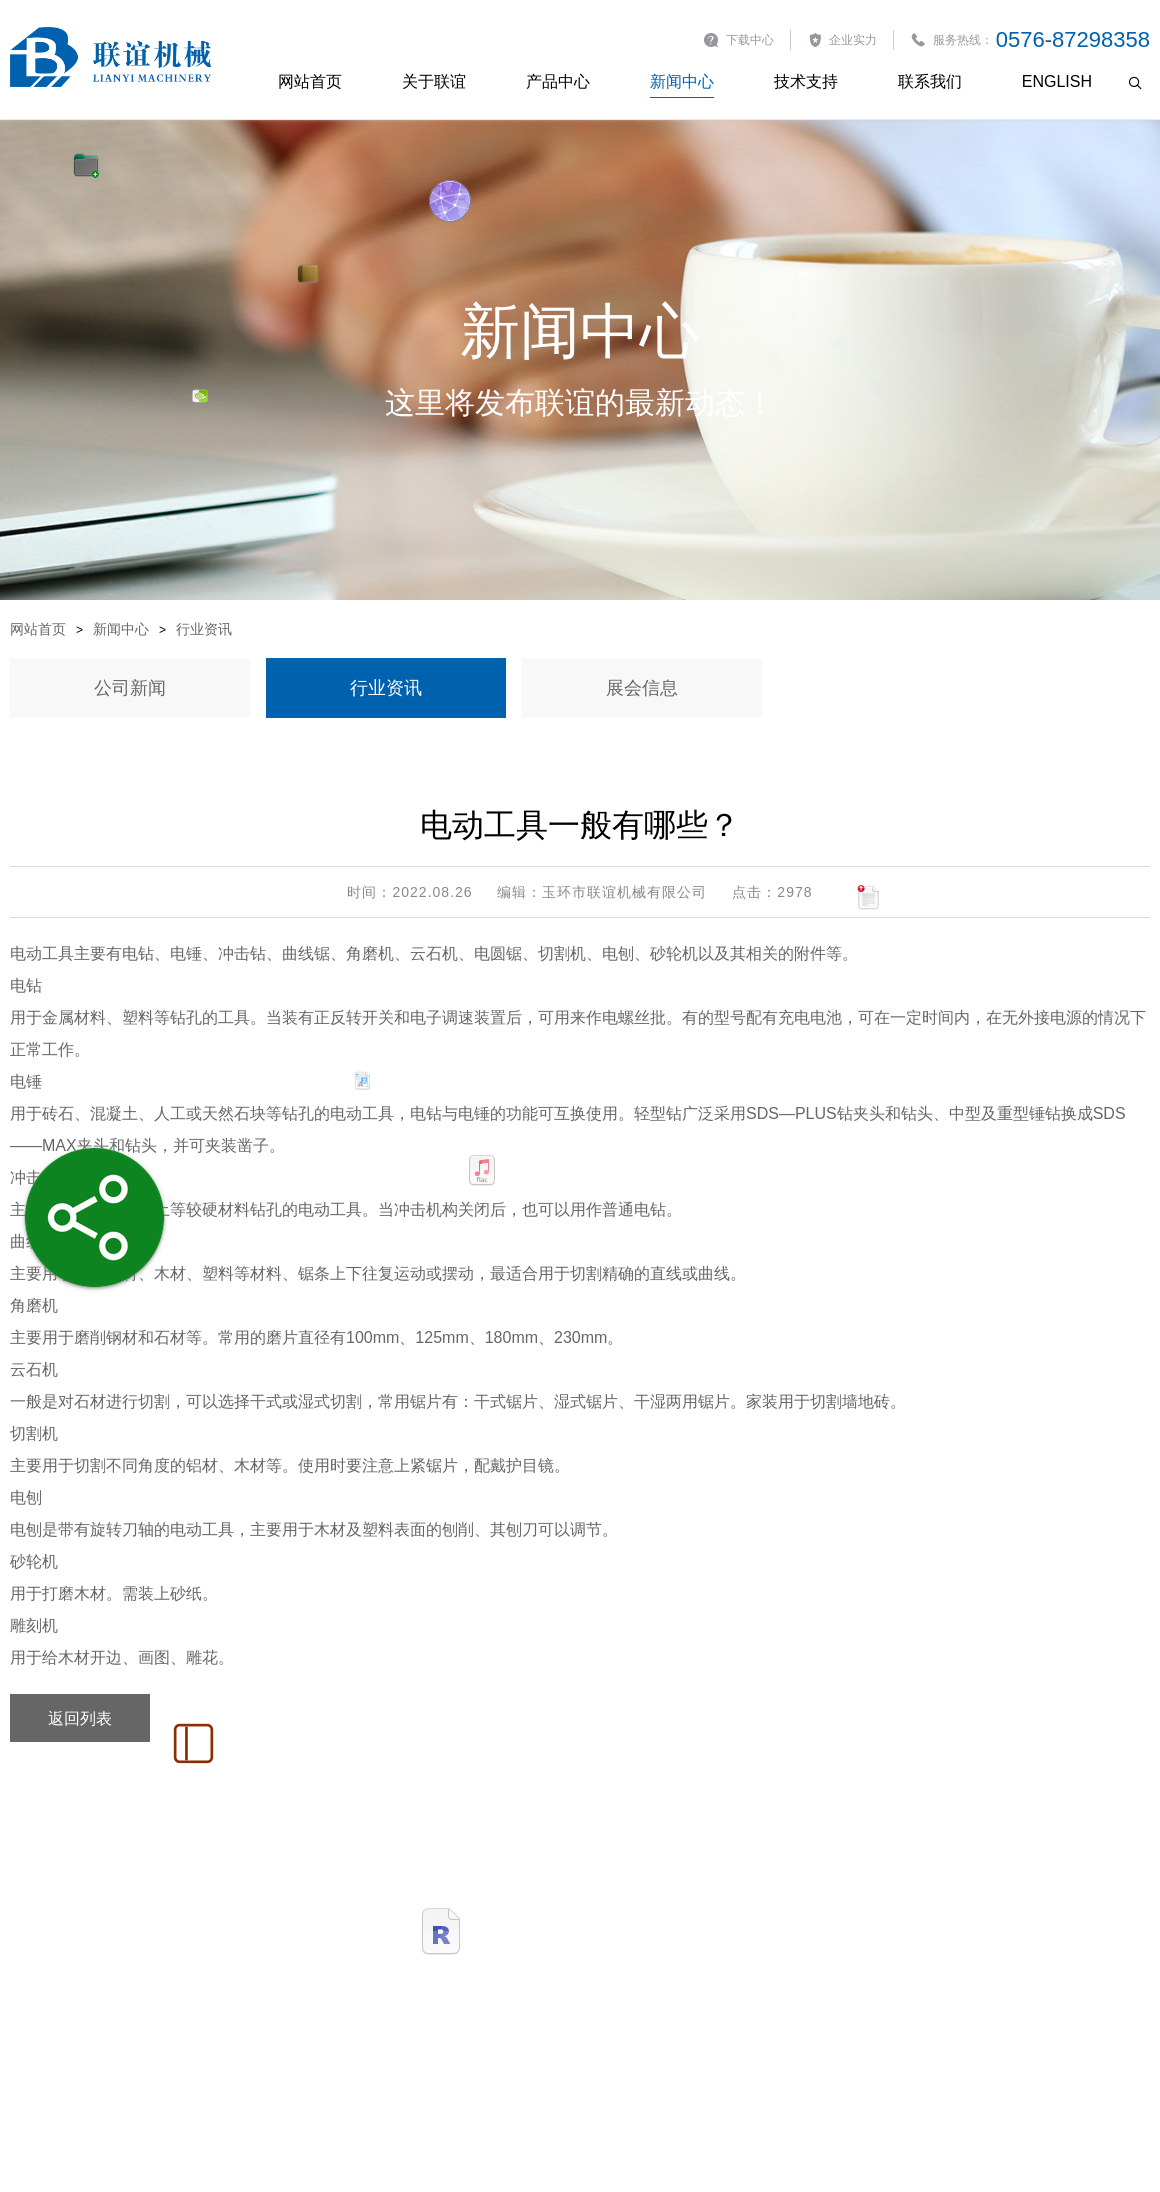 This screenshot has width=1160, height=2192. Describe the element at coordinates (94, 1217) in the screenshot. I see `indicates a shared file or folder` at that location.